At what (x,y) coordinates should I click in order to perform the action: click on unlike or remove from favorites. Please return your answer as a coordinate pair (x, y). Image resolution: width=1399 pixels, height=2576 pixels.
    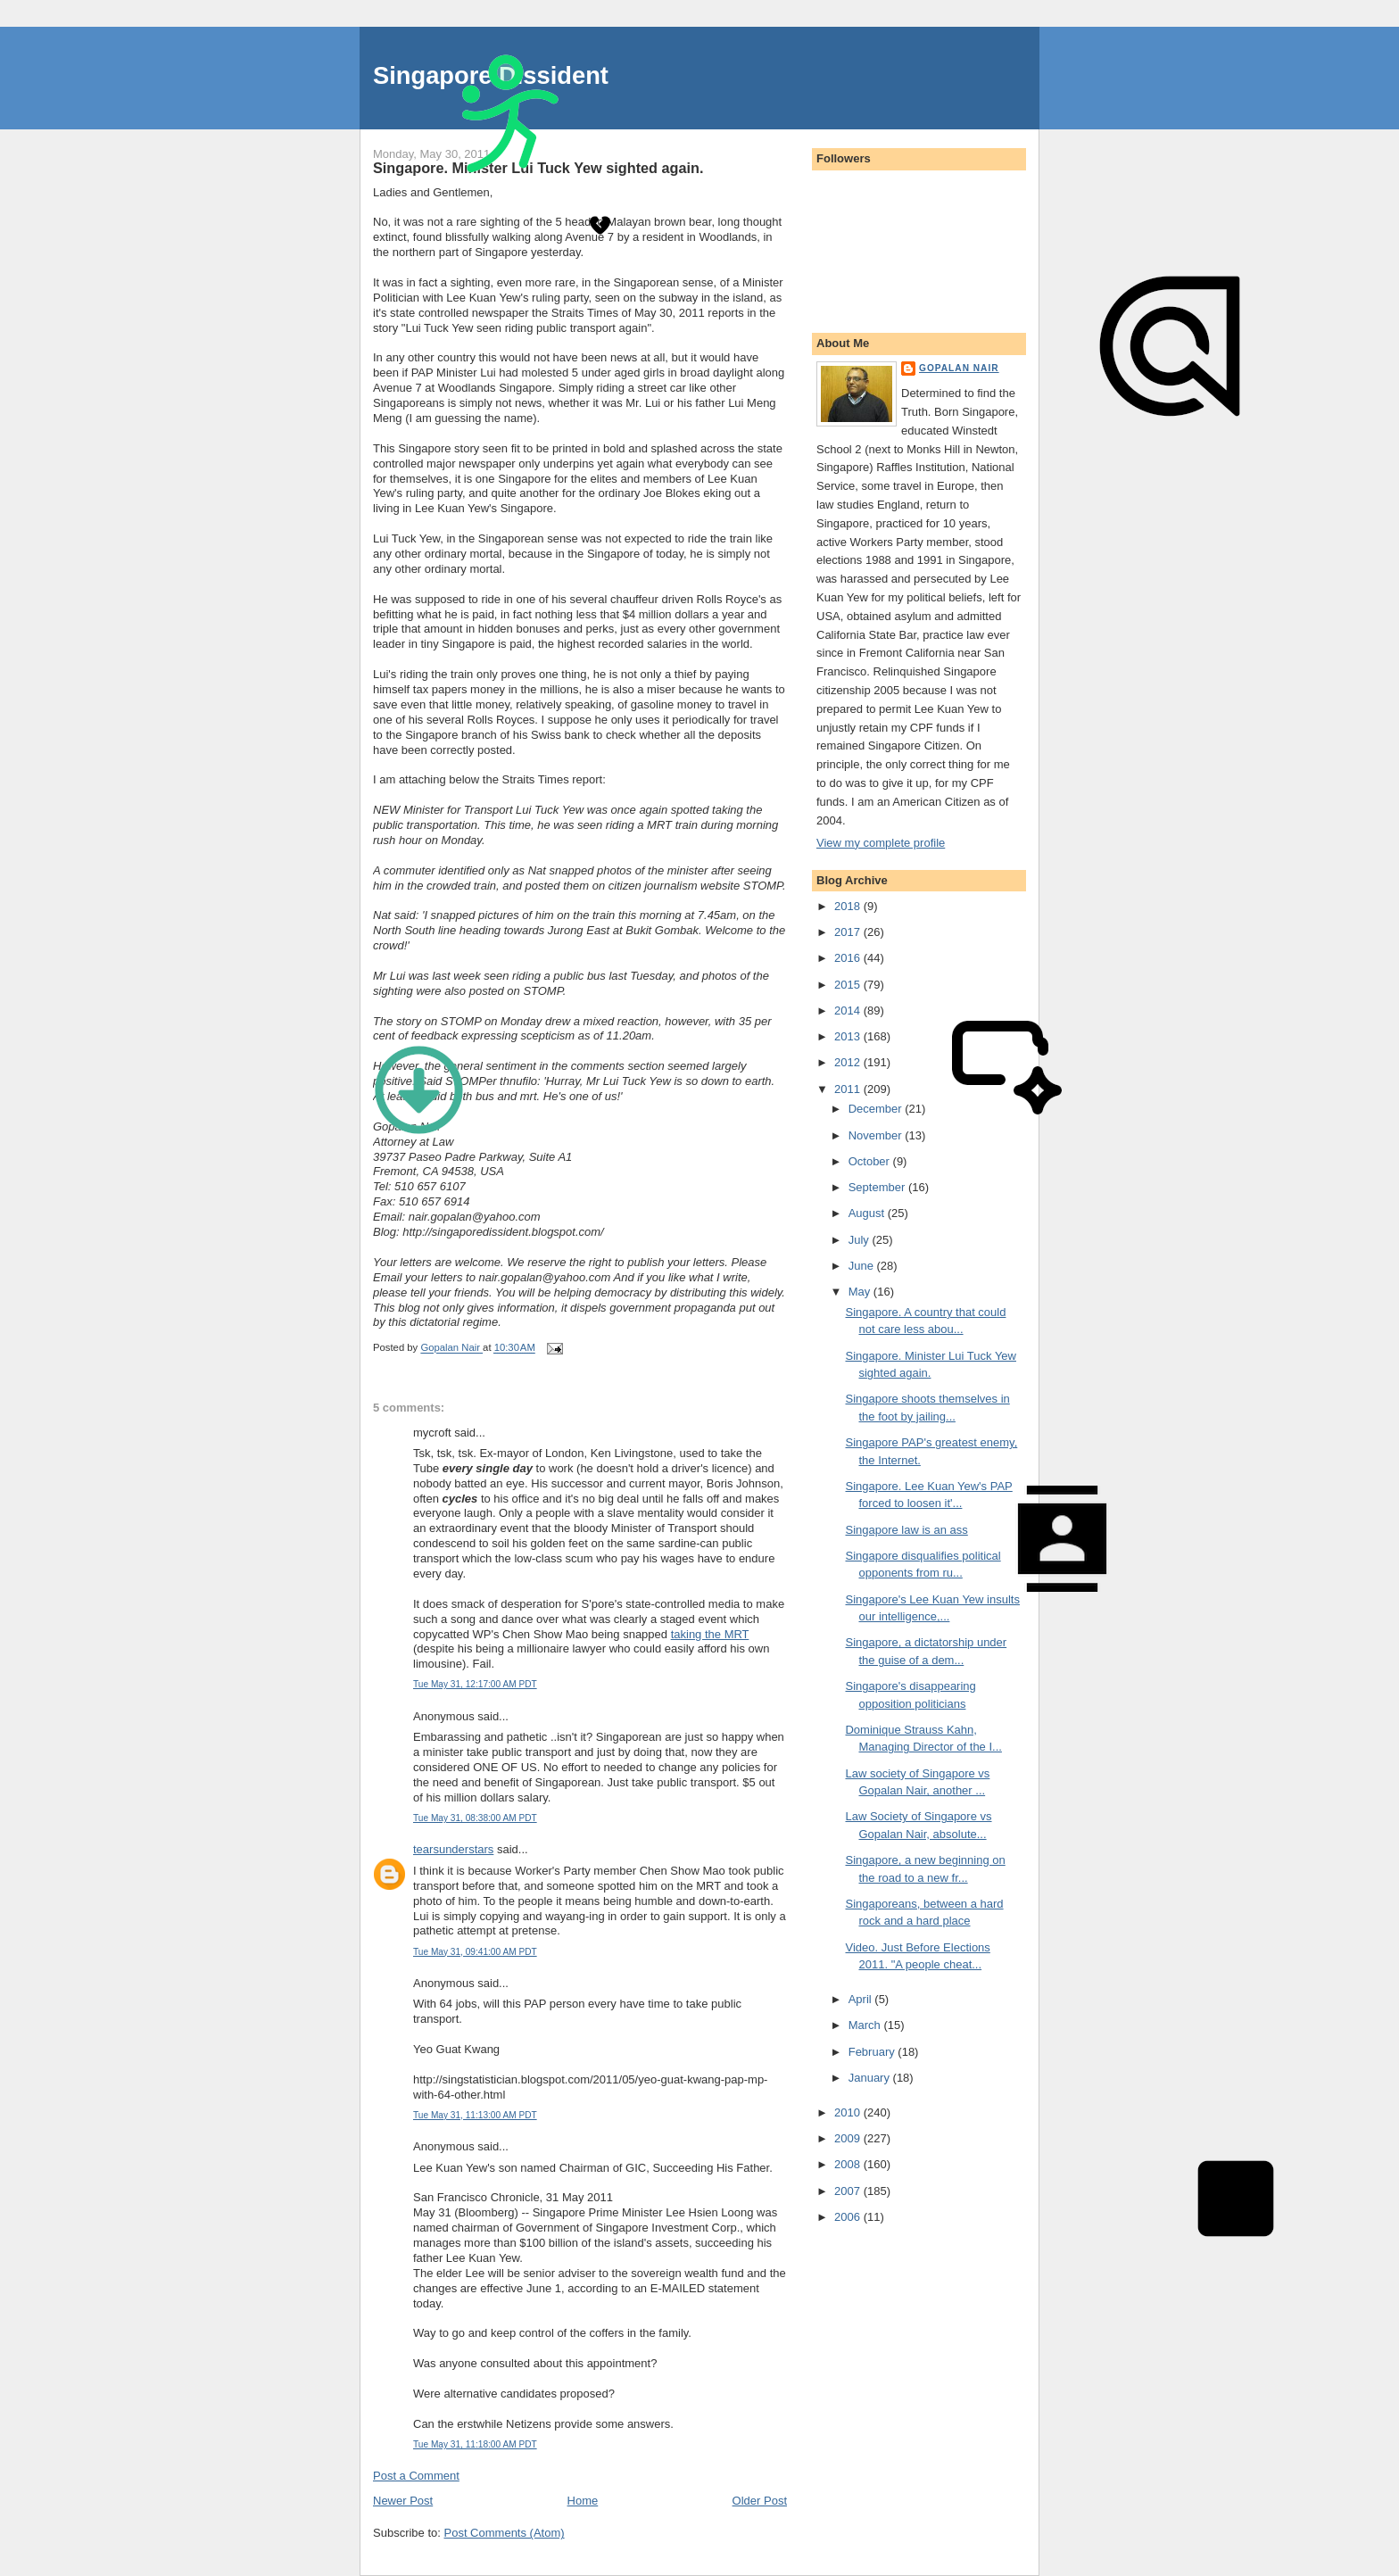
    Looking at the image, I should click on (600, 225).